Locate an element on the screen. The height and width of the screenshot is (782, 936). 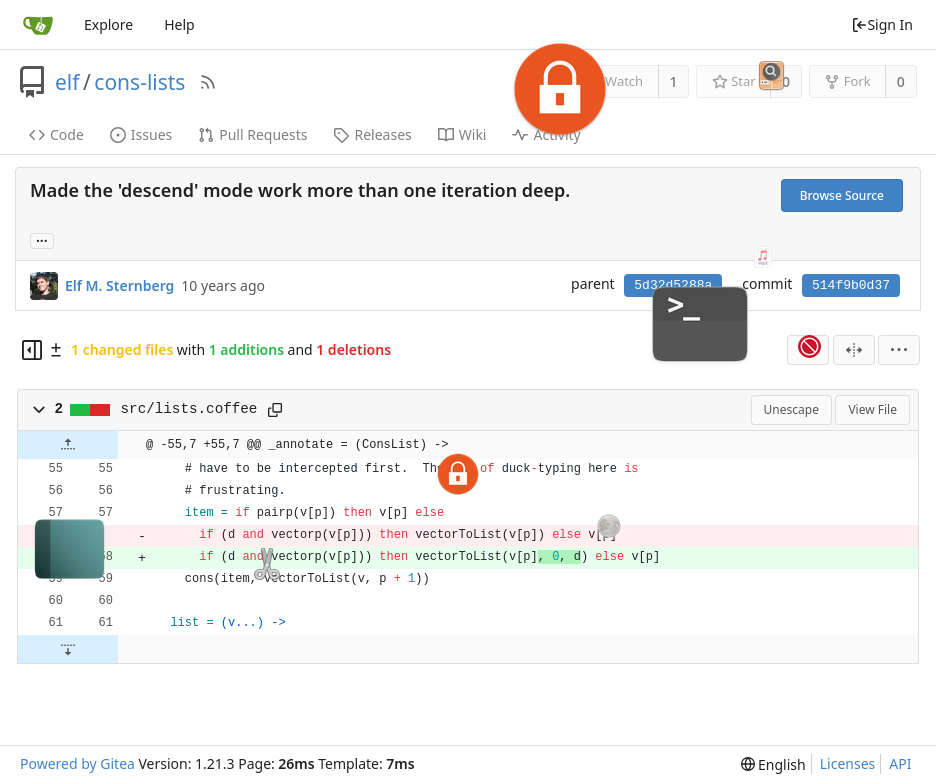
indicates a file or folder is read-only is located at coordinates (560, 89).